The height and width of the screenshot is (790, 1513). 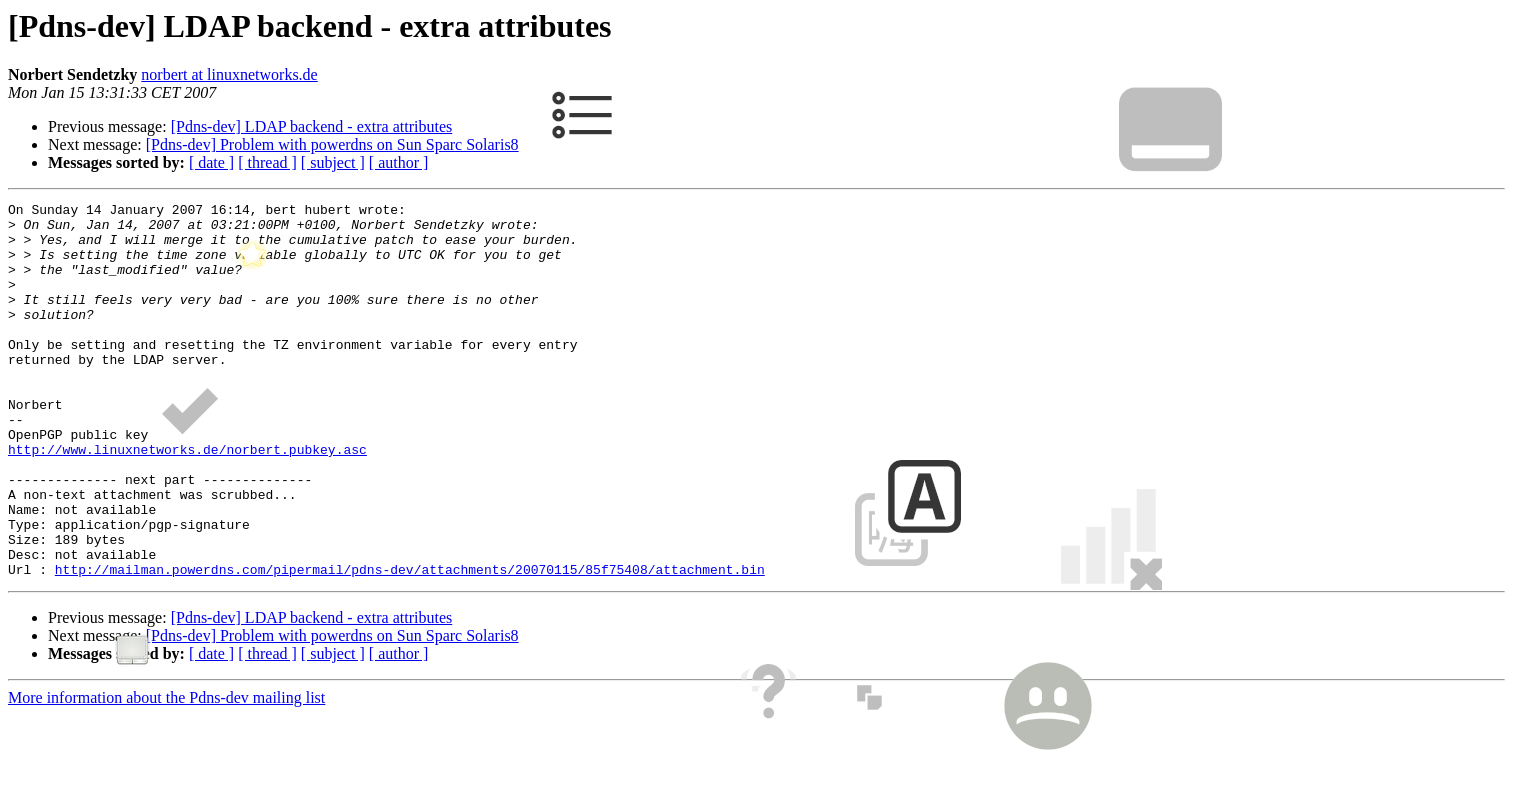 I want to click on touchpad input device settings, so click(x=132, y=651).